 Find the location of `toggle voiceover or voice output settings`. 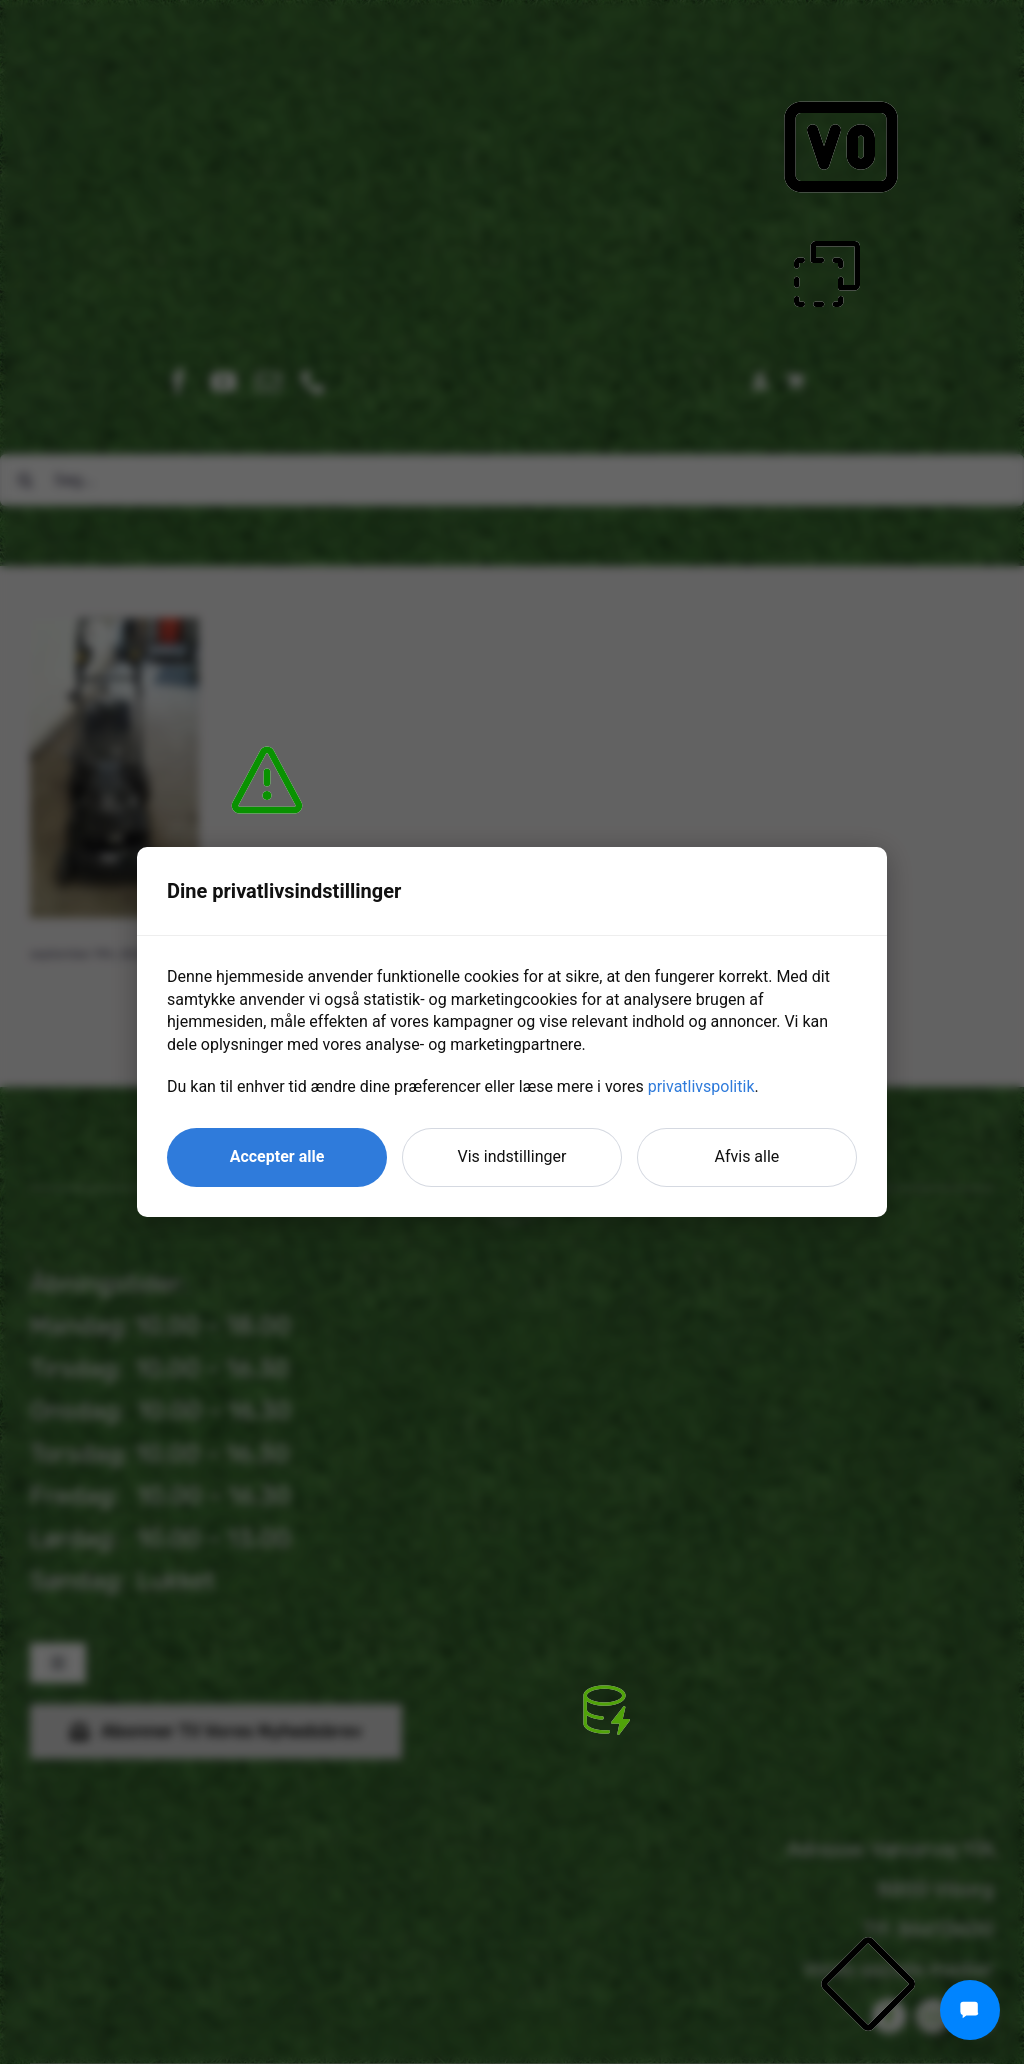

toggle voiceover or voice output settings is located at coordinates (841, 147).